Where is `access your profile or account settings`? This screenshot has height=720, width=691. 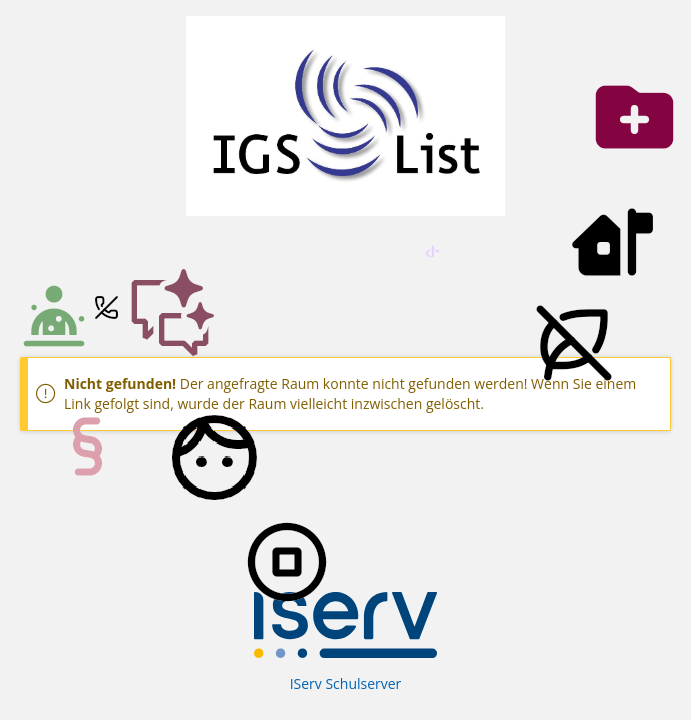 access your profile or account settings is located at coordinates (214, 457).